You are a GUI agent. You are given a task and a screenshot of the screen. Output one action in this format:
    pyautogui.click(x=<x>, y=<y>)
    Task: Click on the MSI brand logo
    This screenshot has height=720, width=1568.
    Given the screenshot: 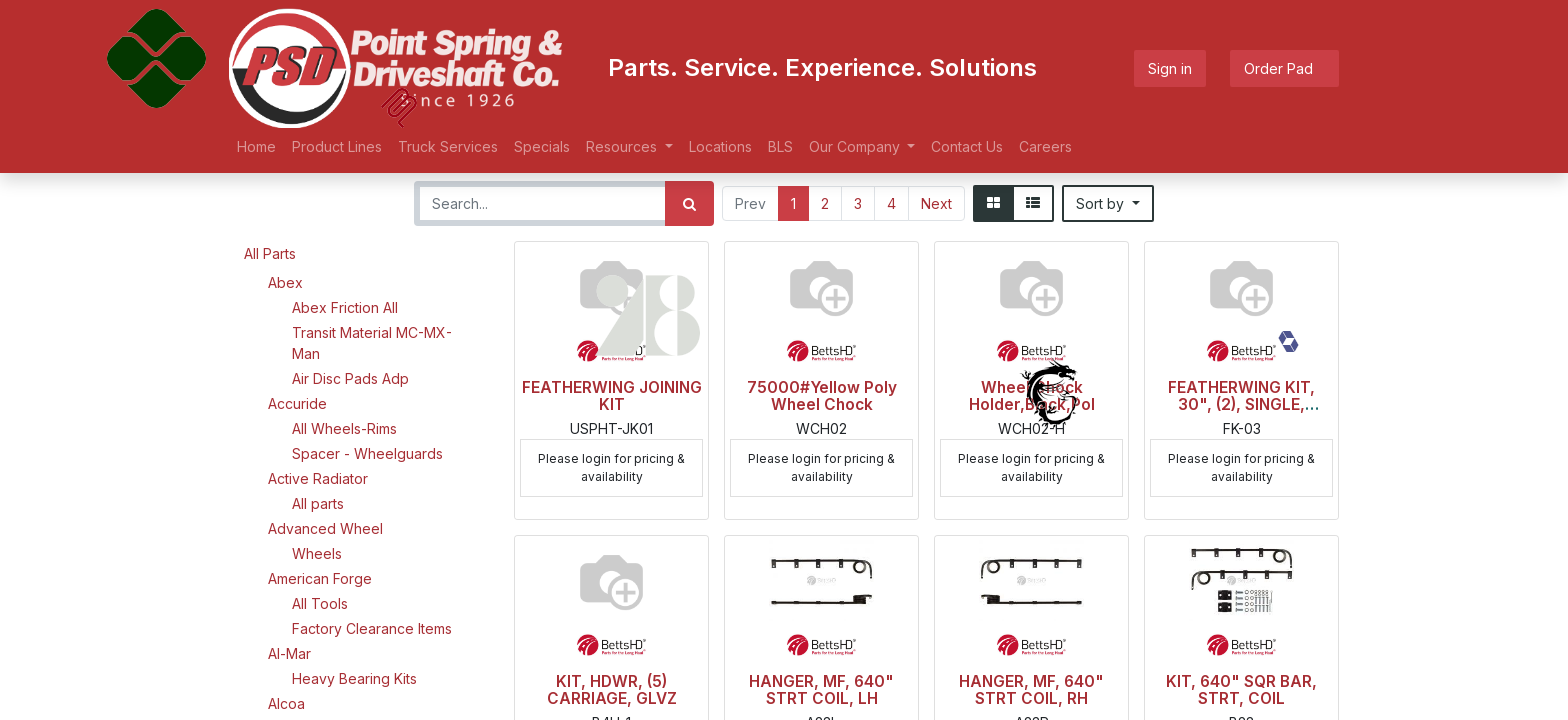 What is the action you would take?
    pyautogui.click(x=1049, y=393)
    